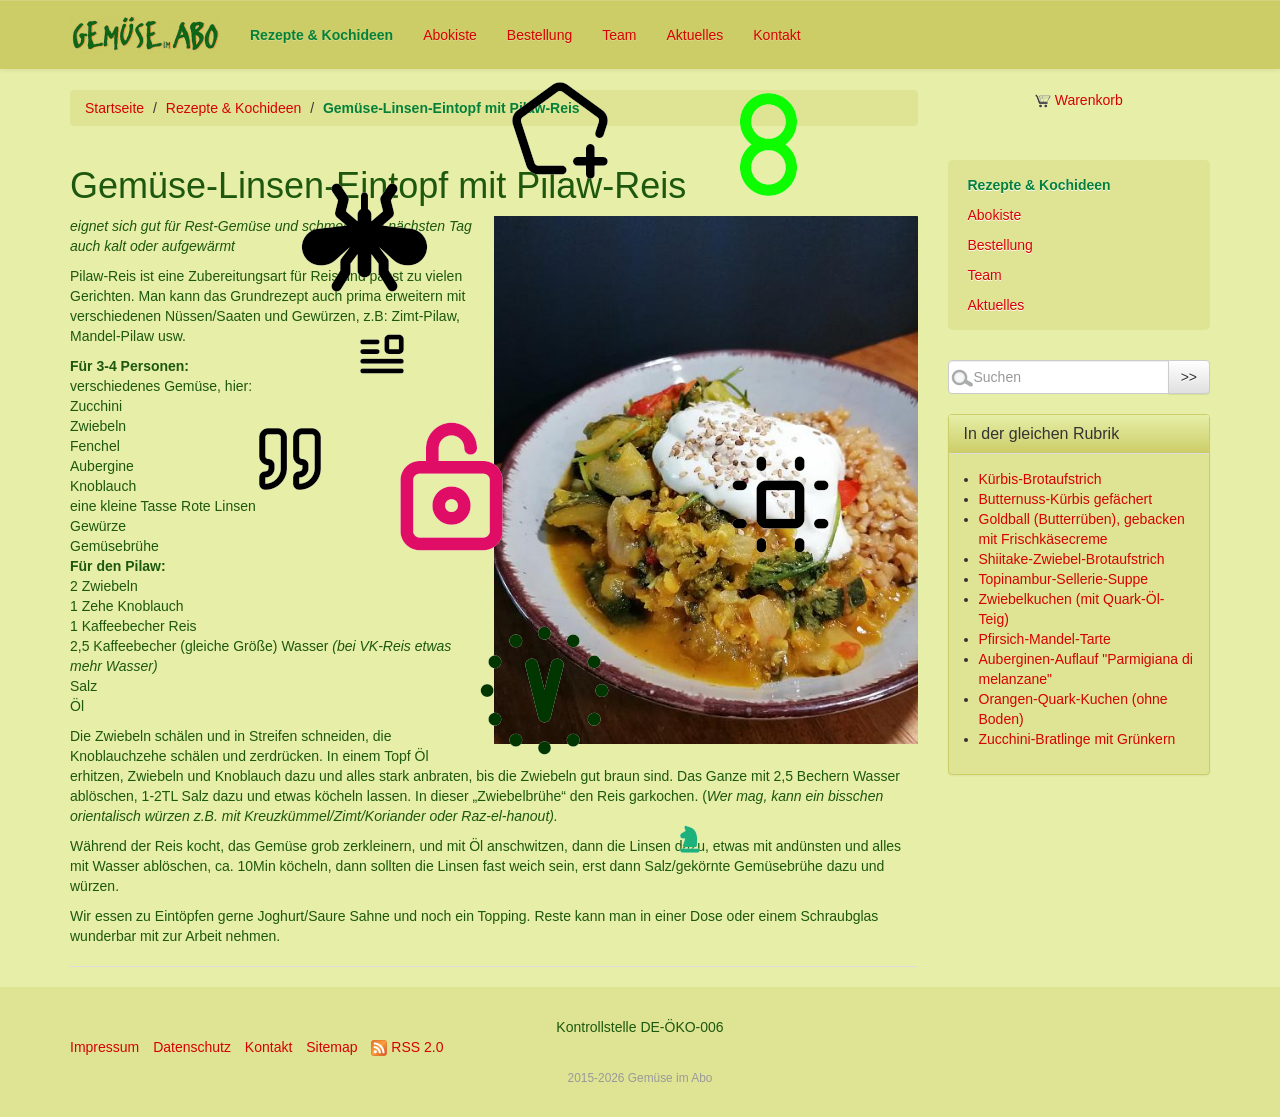  Describe the element at coordinates (364, 237) in the screenshot. I see `indicates mosquito or insect activity in the area` at that location.